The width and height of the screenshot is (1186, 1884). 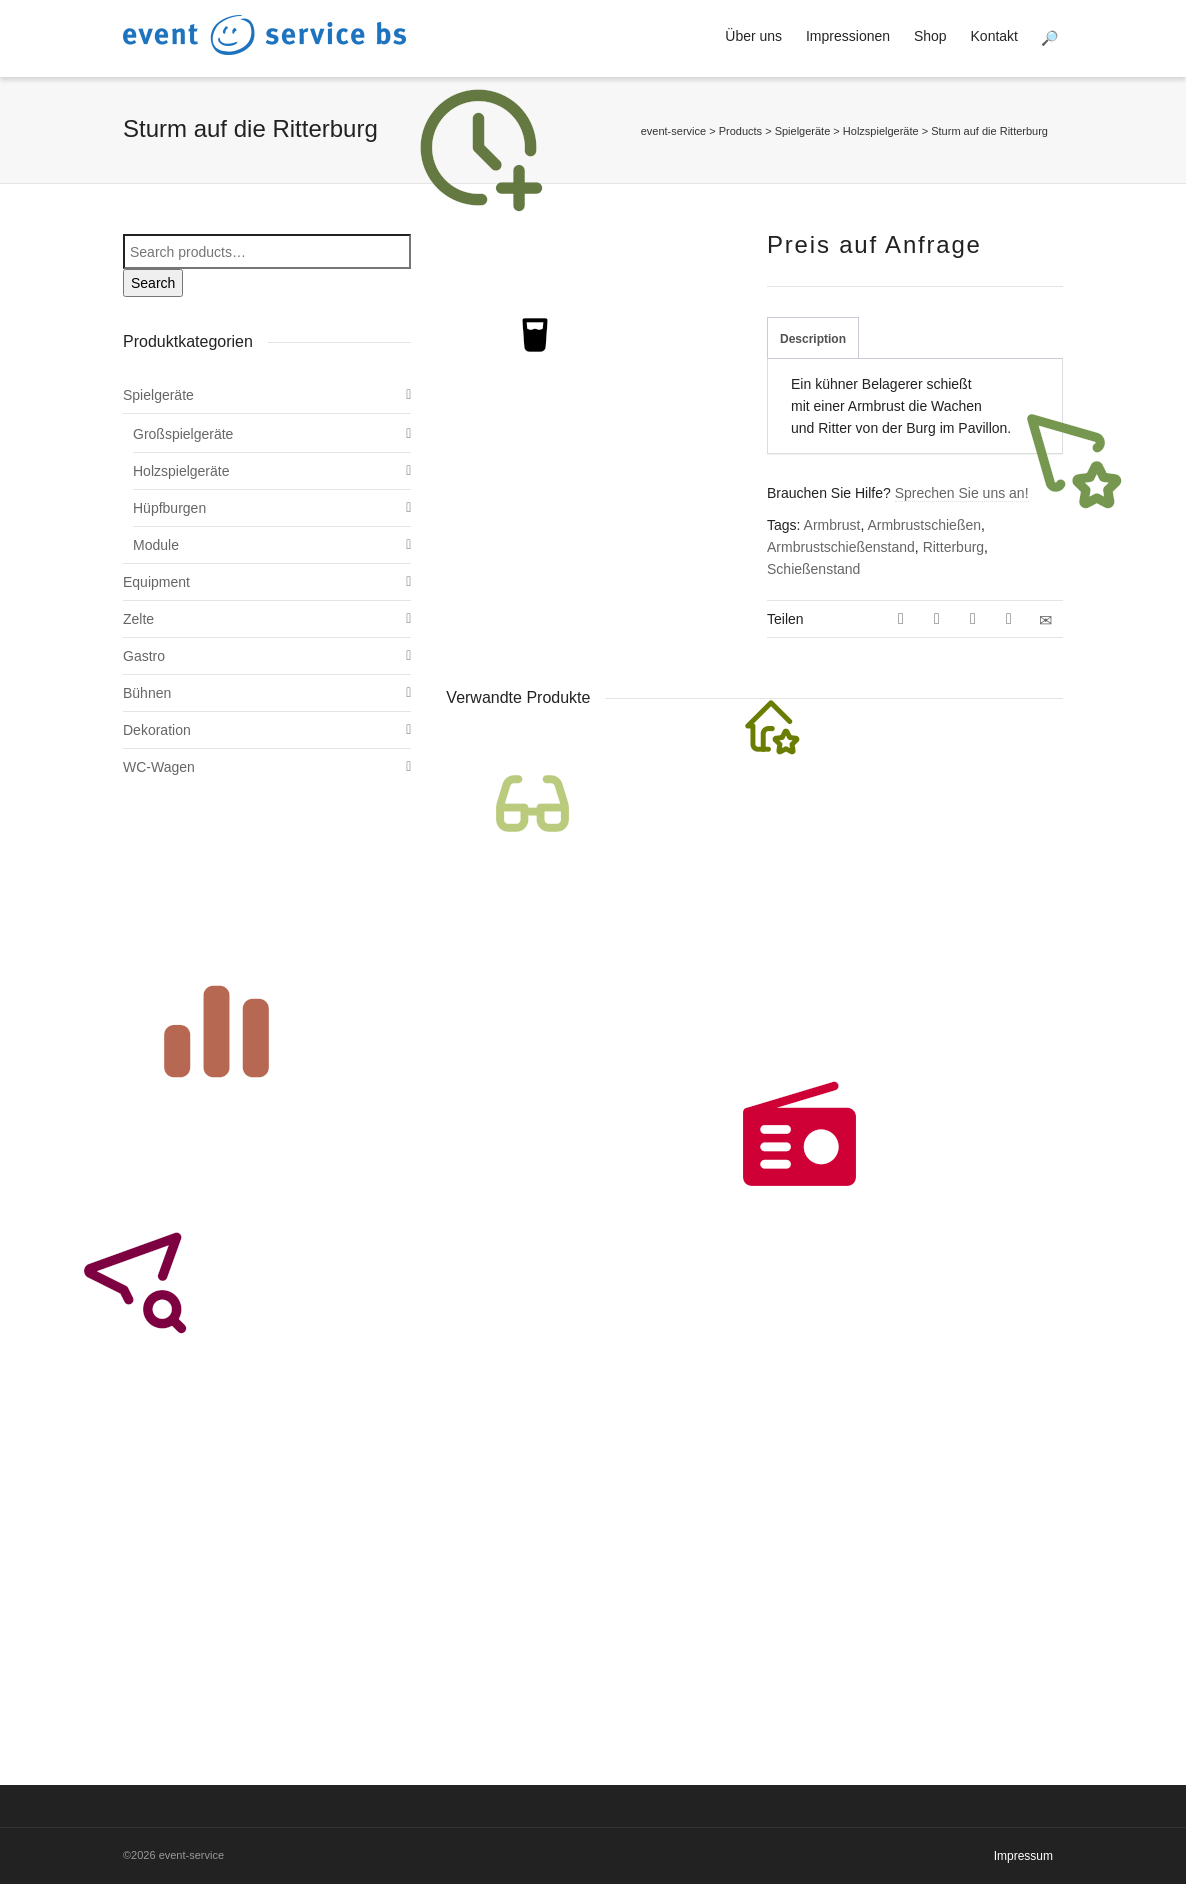 I want to click on add cursor action to favorites, so click(x=1069, y=456).